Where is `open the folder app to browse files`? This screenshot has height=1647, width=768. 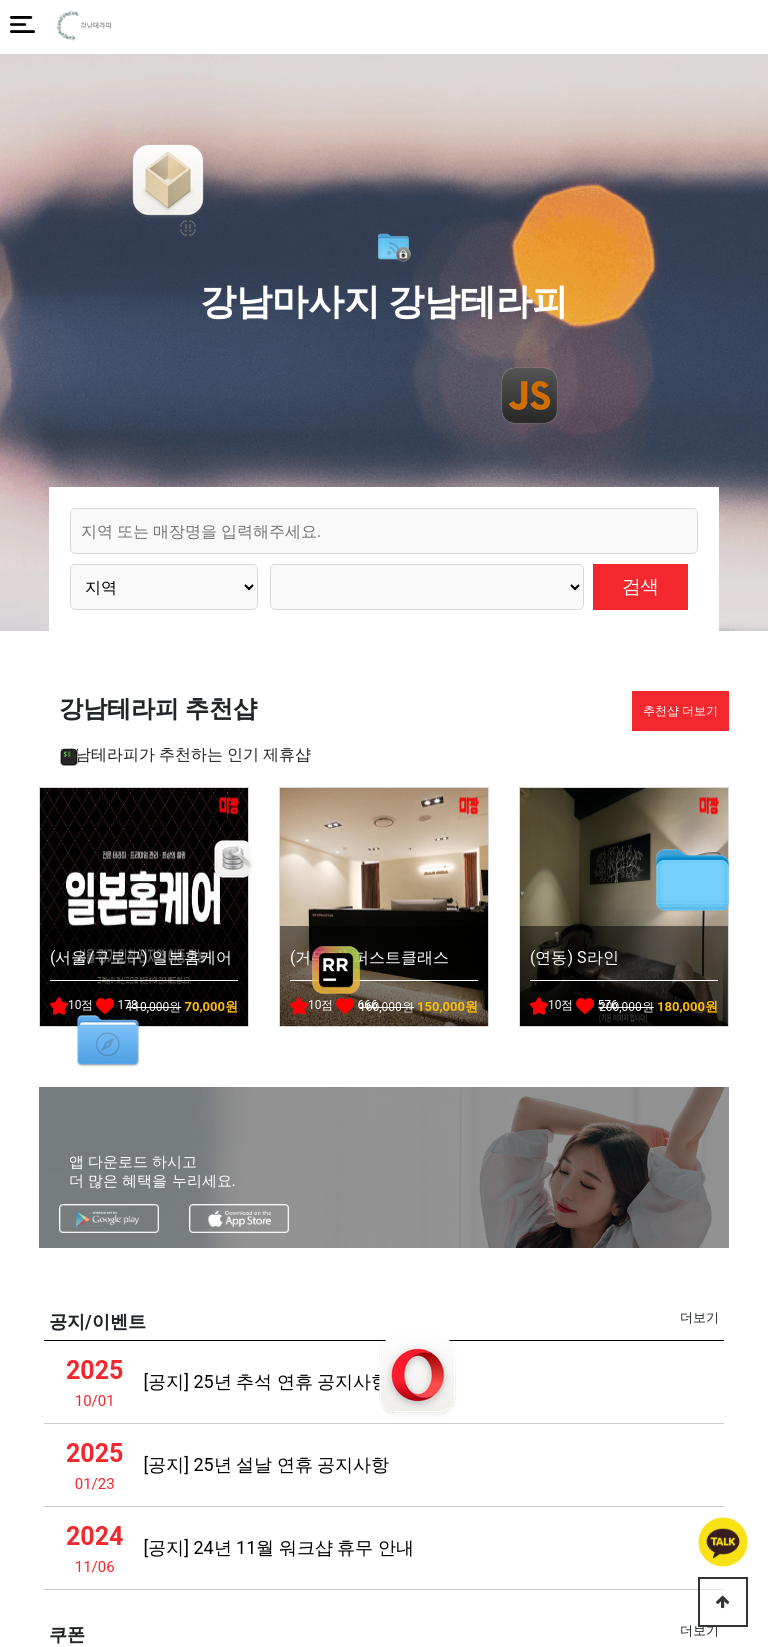 open the folder app to browse files is located at coordinates (692, 879).